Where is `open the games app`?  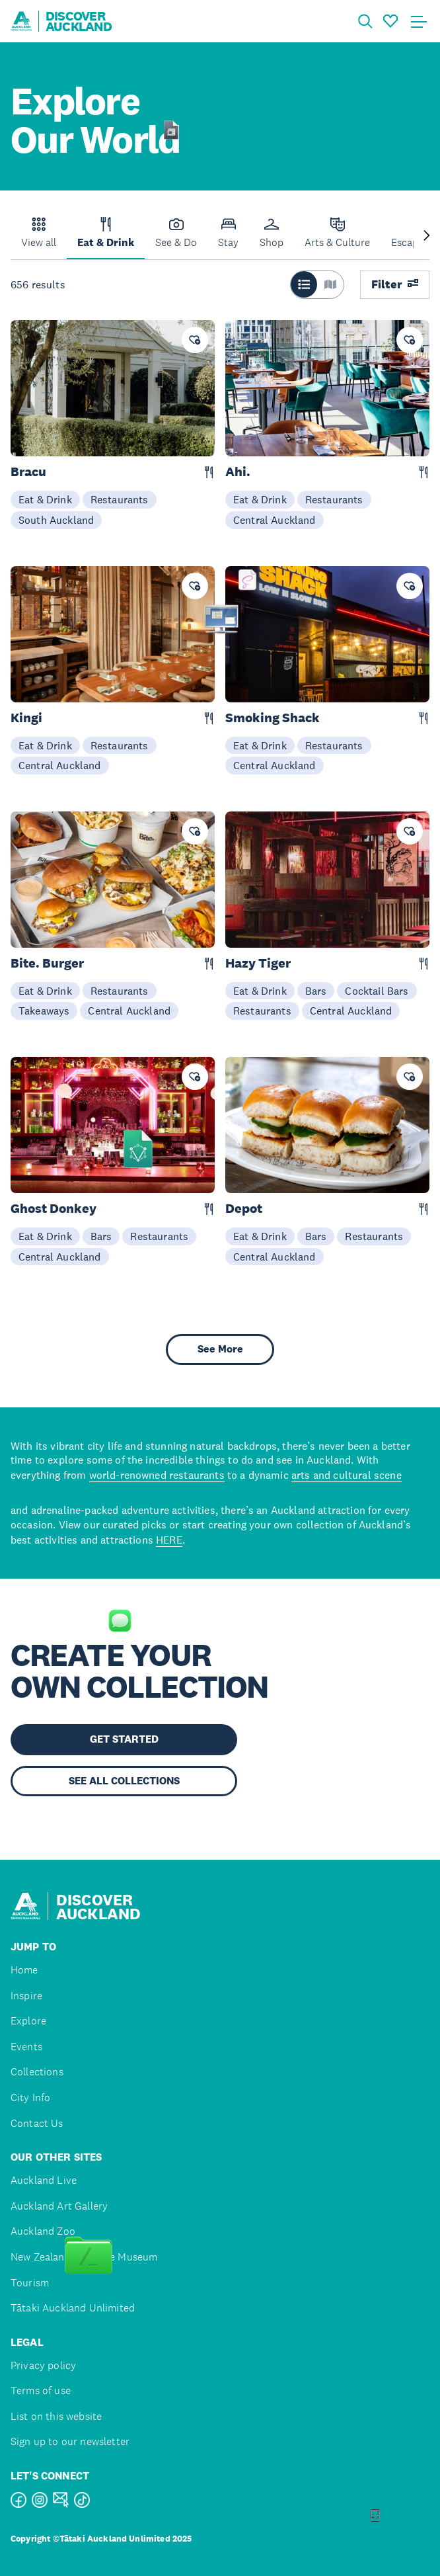
open the games app is located at coordinates (375, 2515).